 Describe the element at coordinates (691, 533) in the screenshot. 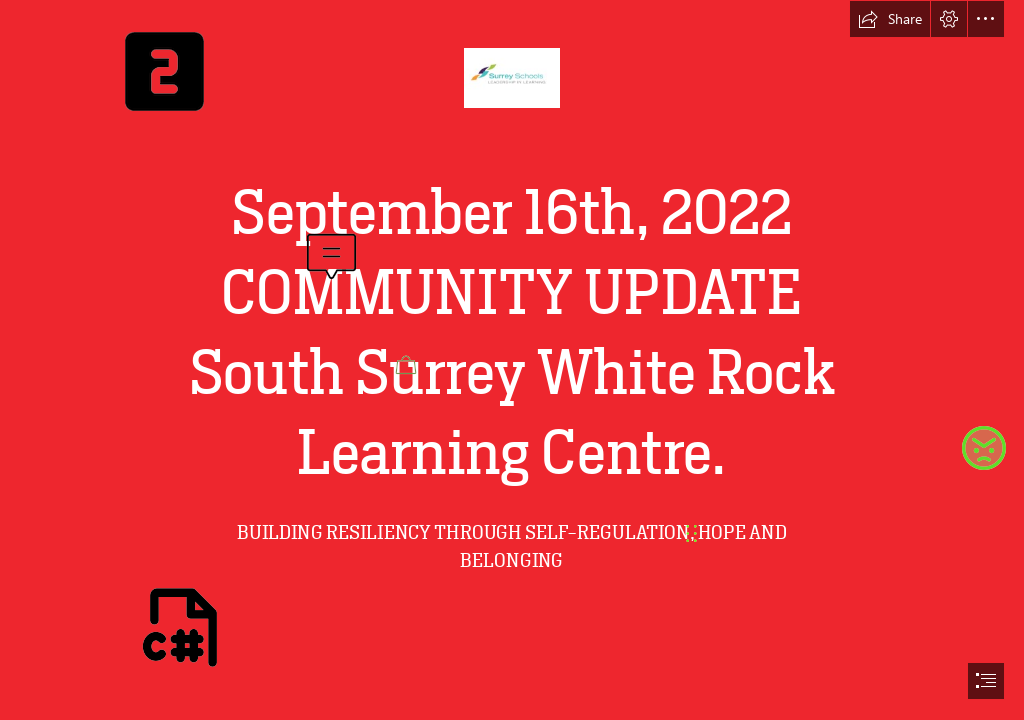

I see `drag to reorder items` at that location.